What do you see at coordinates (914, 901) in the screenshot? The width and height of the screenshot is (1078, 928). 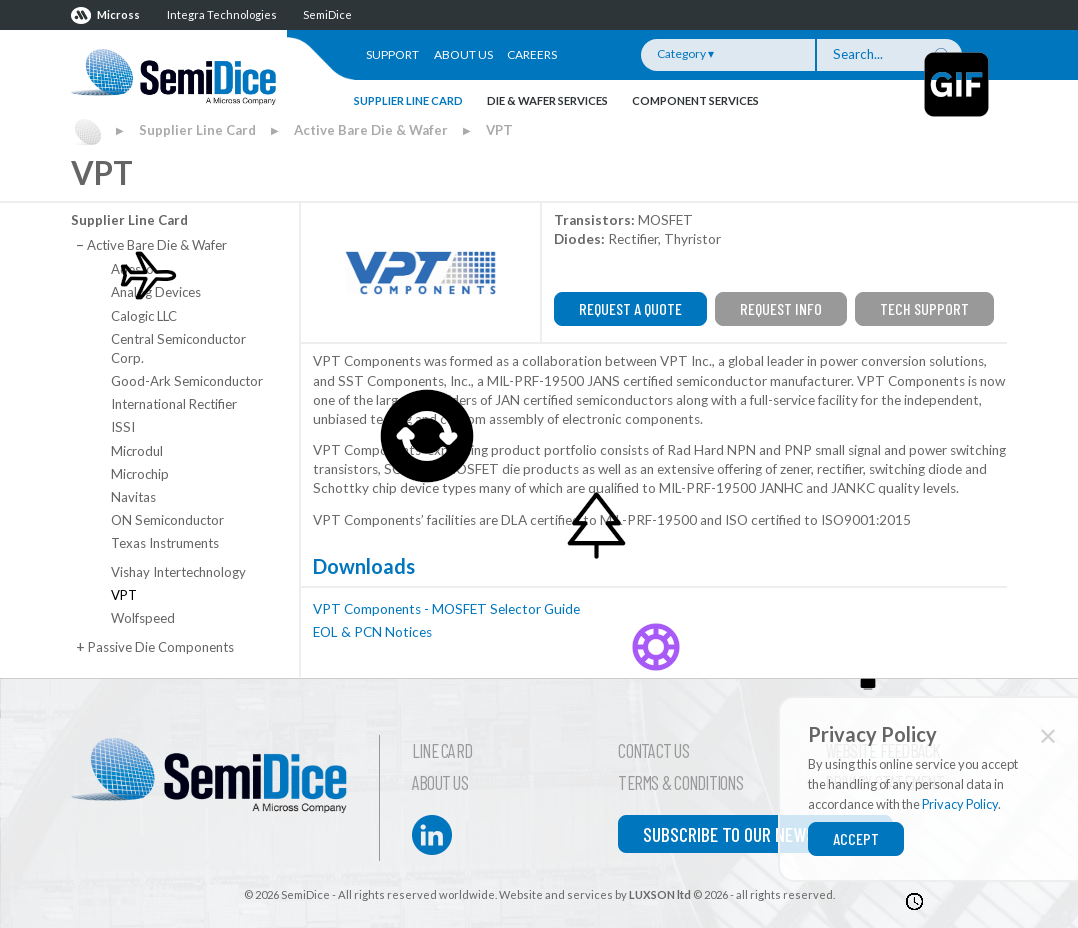 I see `view schedule or upcoming events` at bounding box center [914, 901].